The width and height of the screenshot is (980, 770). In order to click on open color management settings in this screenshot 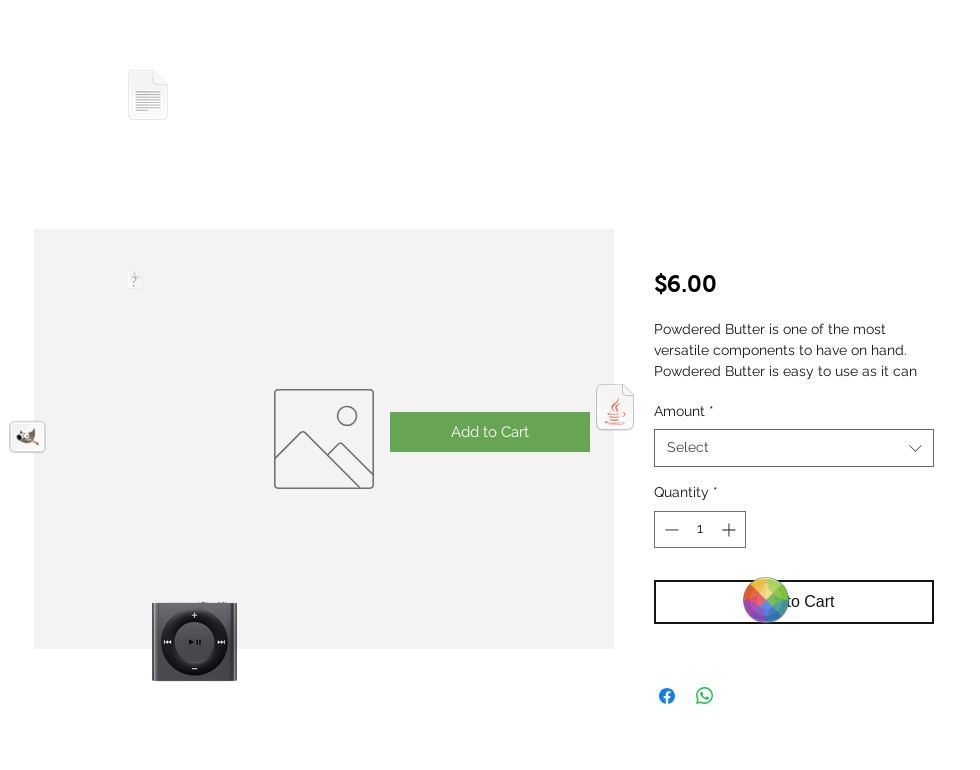, I will do `click(766, 600)`.